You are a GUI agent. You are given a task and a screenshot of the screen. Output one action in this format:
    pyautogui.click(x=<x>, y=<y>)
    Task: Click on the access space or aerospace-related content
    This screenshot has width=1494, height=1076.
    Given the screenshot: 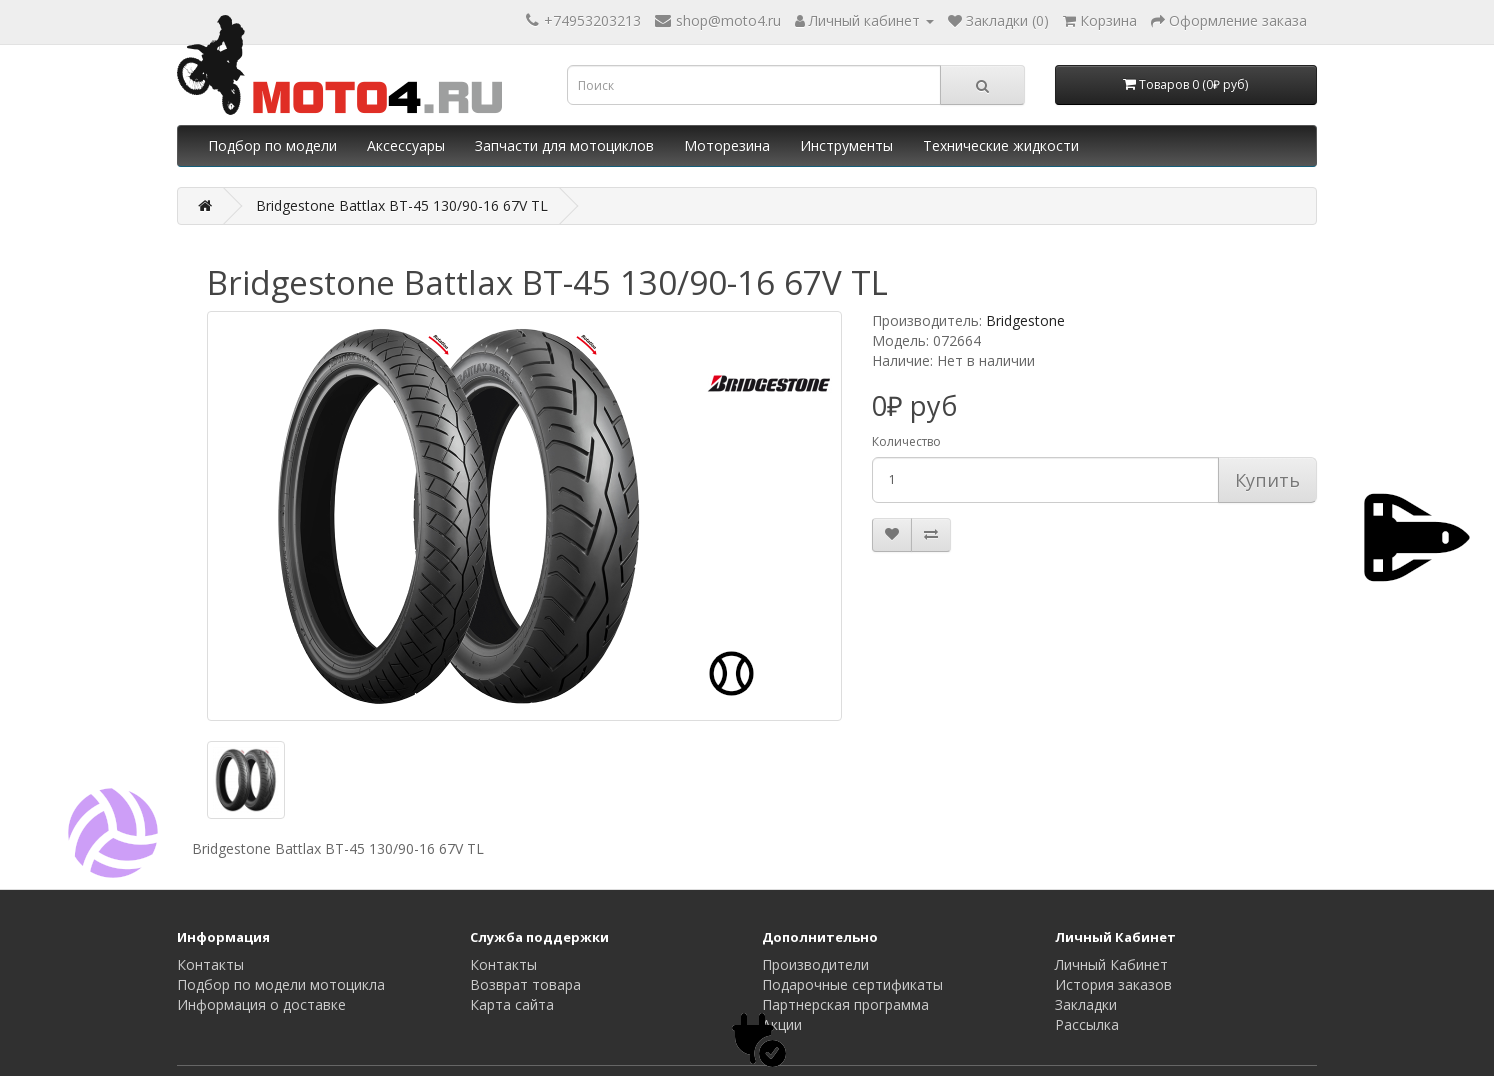 What is the action you would take?
    pyautogui.click(x=1420, y=537)
    